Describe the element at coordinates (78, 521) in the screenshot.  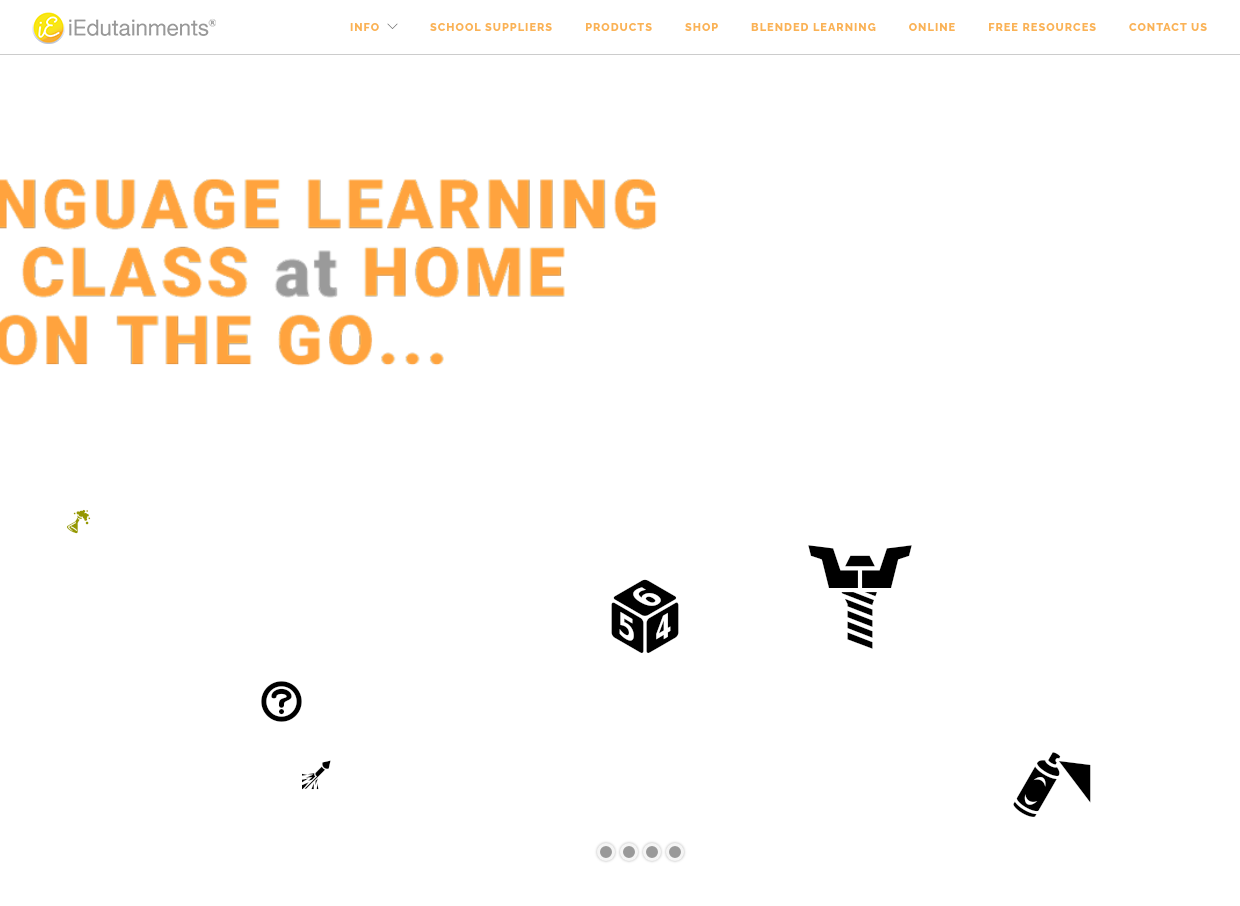
I see `access alchemy or crafting features` at that location.